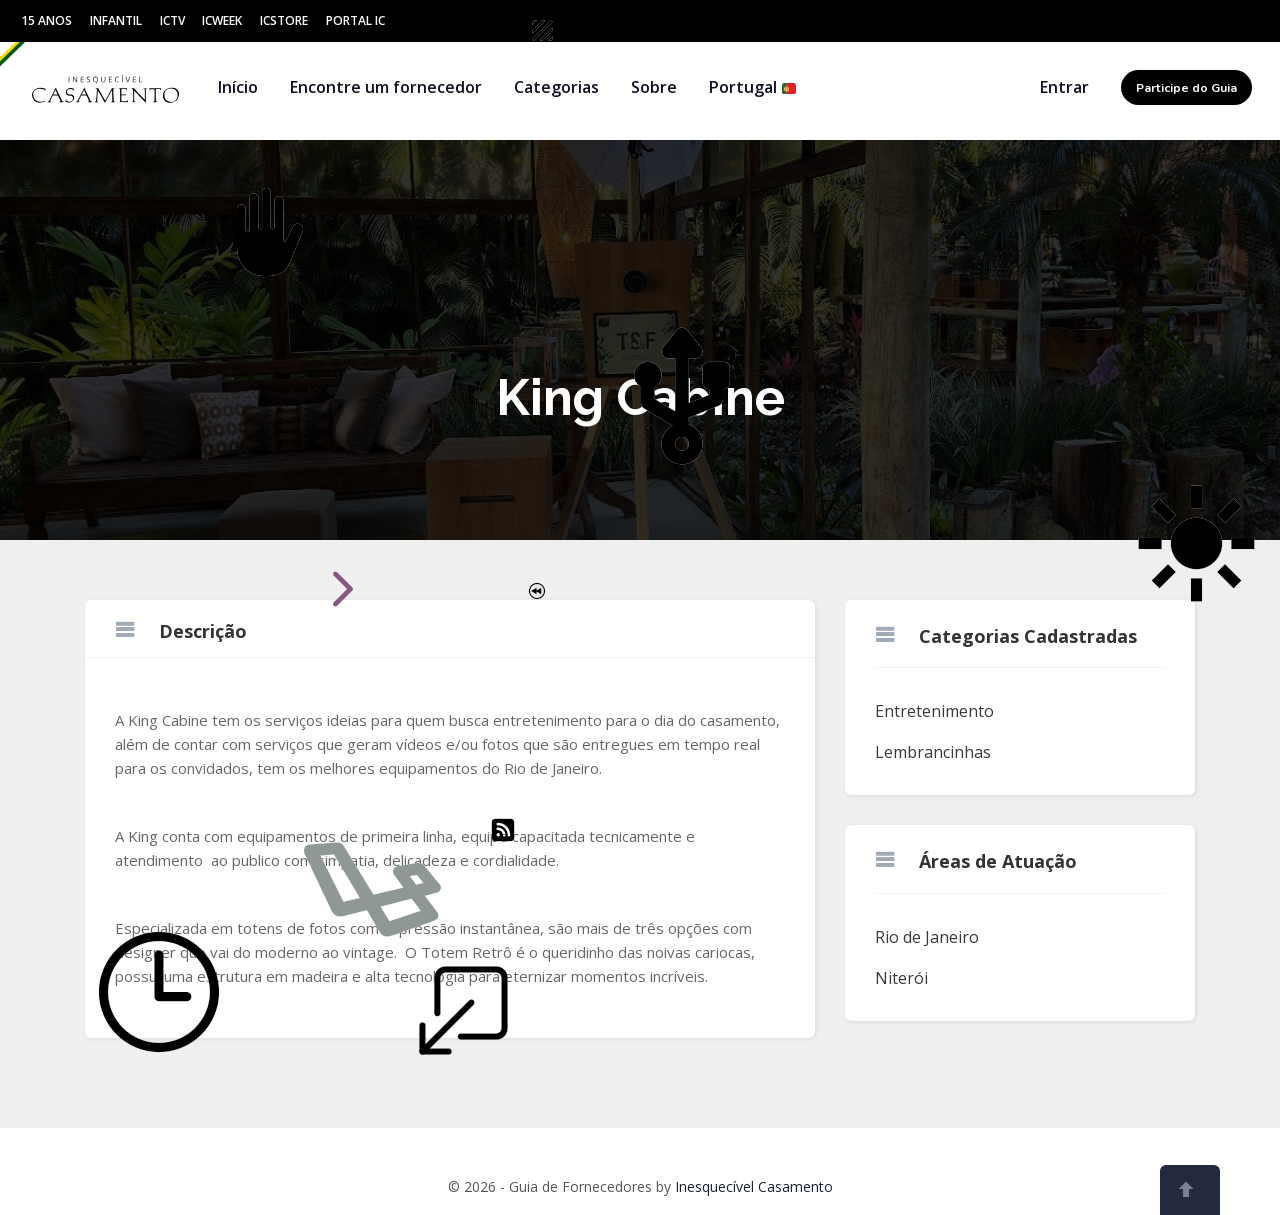  Describe the element at coordinates (270, 232) in the screenshot. I see `stop or halt an action` at that location.